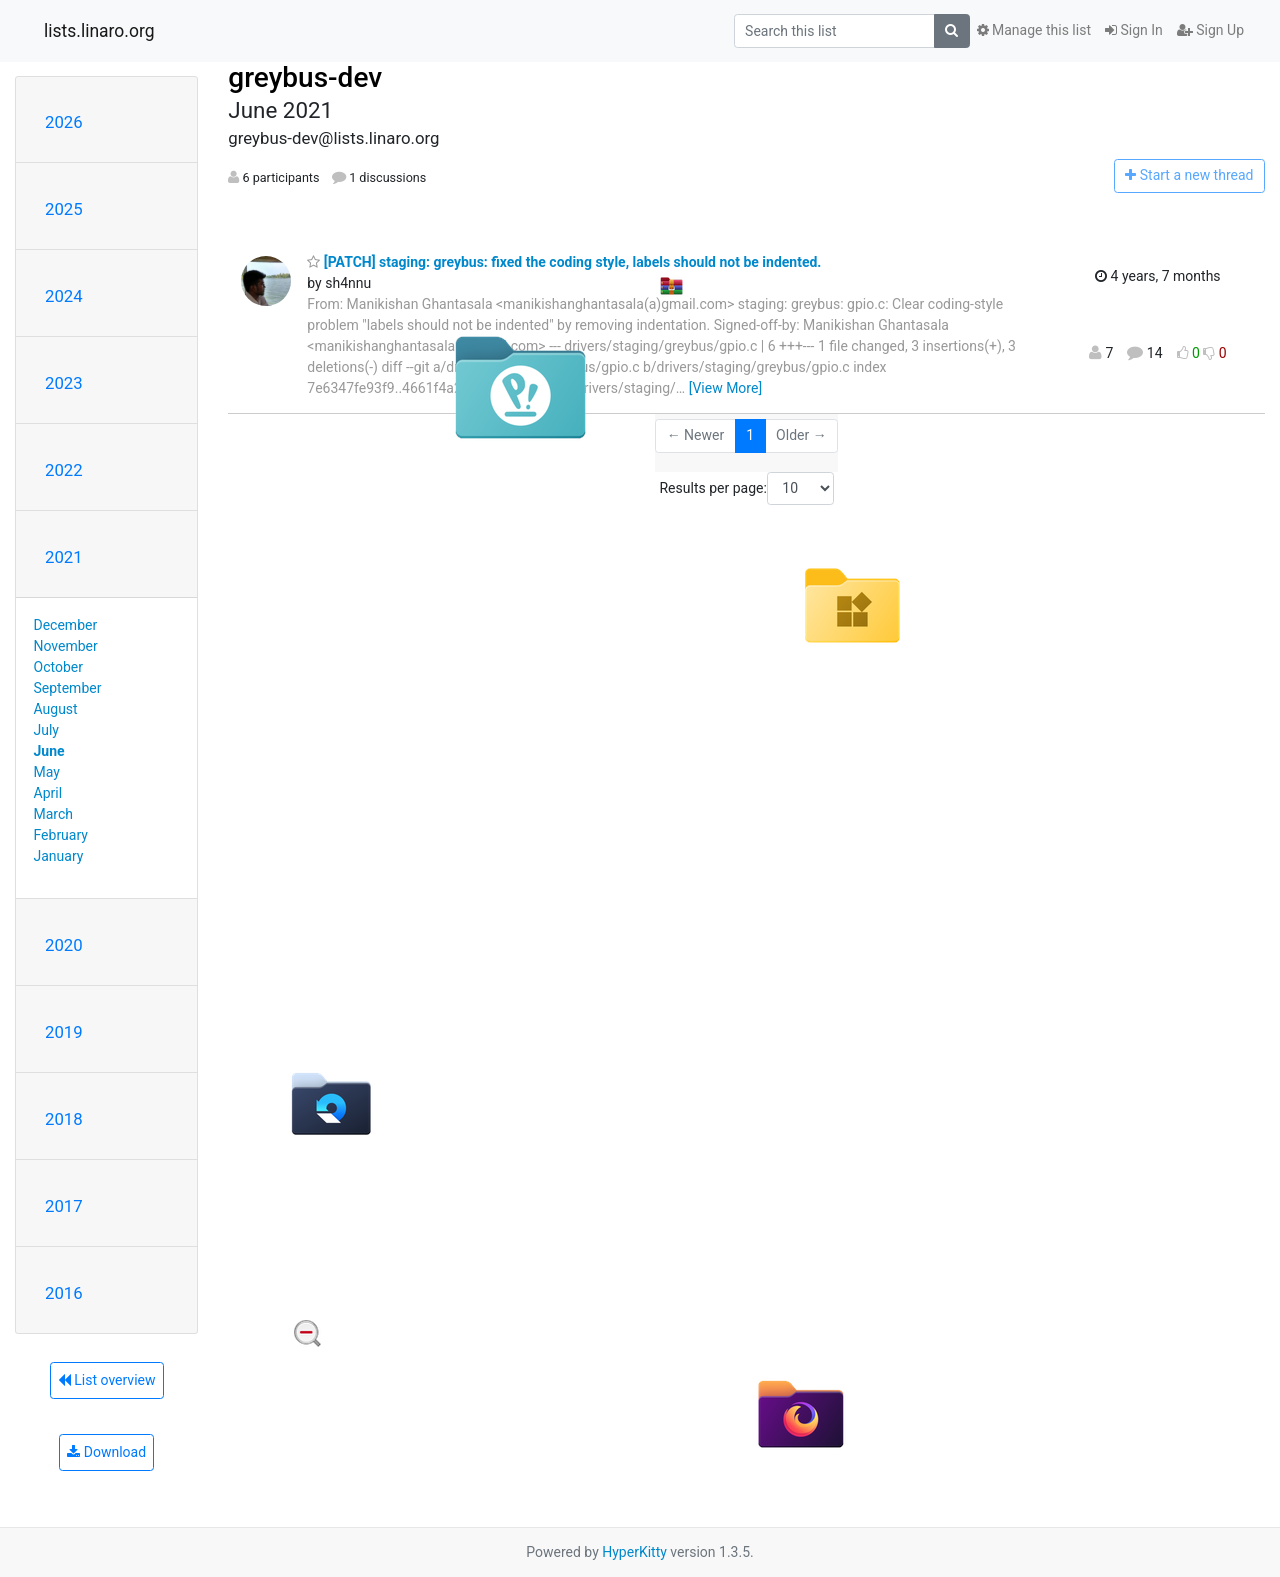 Image resolution: width=1280 pixels, height=1577 pixels. What do you see at coordinates (800, 1416) in the screenshot?
I see `open firefox downloads folder` at bounding box center [800, 1416].